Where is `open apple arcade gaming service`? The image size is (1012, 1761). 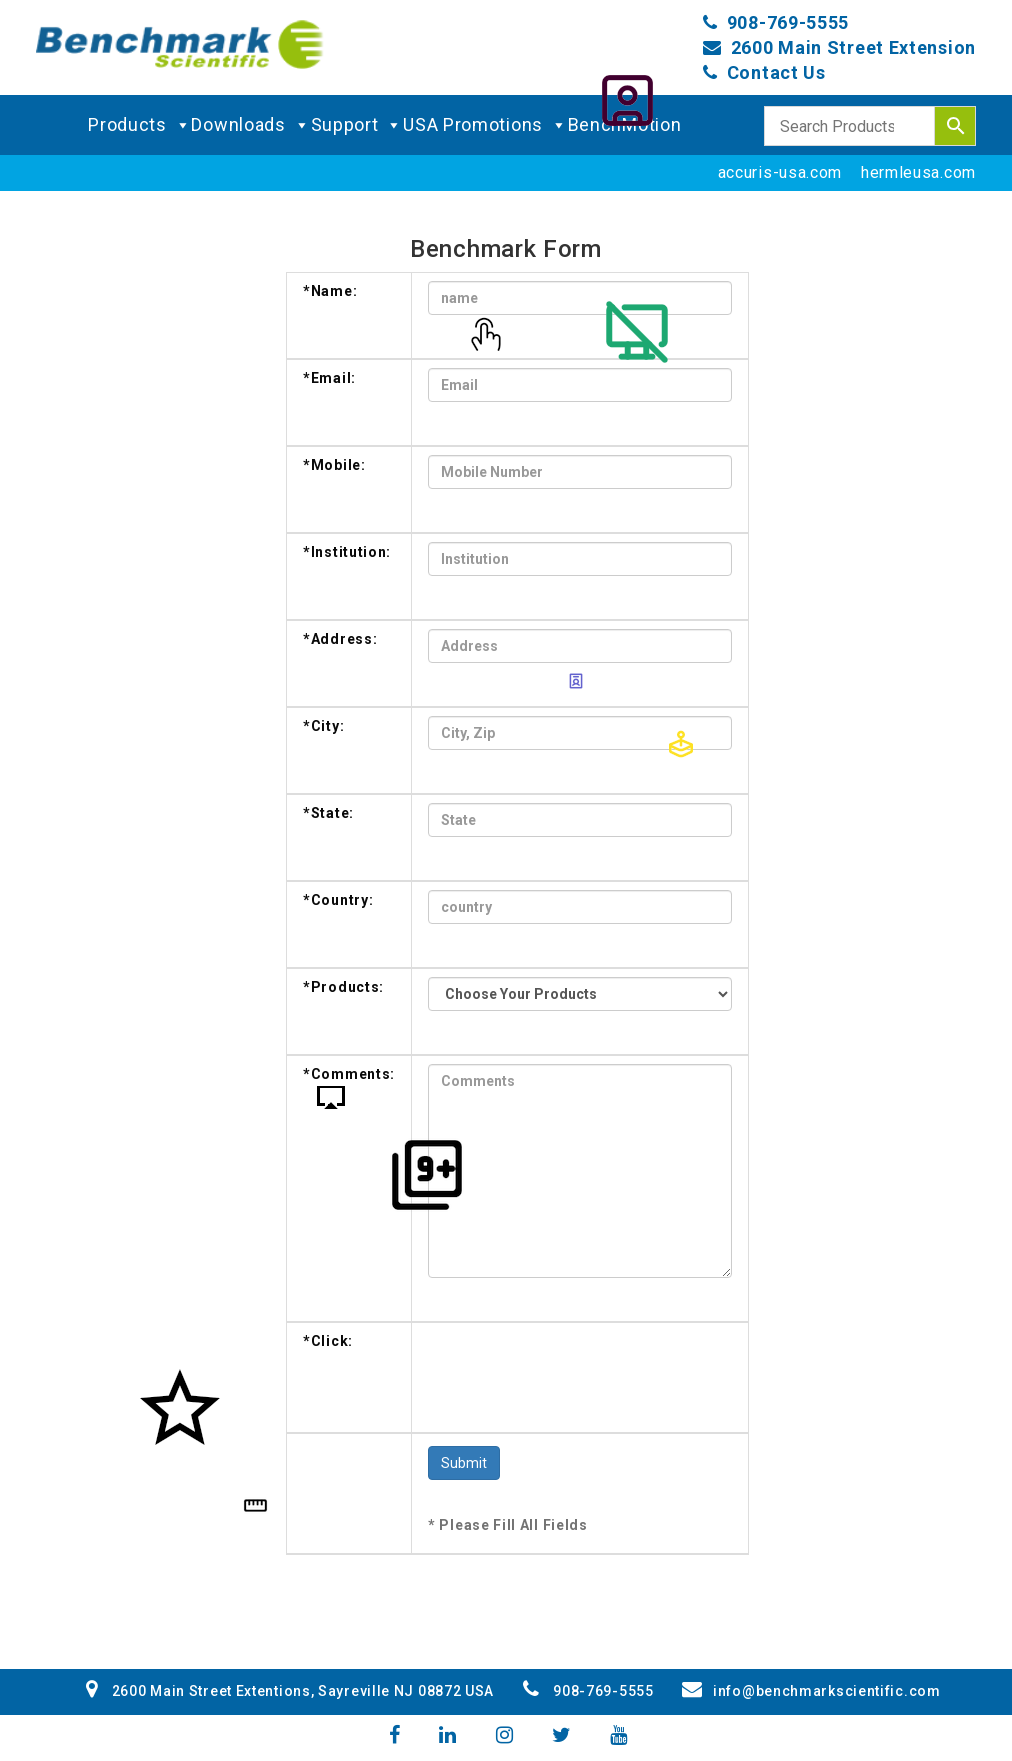
open apple arcade gaming service is located at coordinates (681, 744).